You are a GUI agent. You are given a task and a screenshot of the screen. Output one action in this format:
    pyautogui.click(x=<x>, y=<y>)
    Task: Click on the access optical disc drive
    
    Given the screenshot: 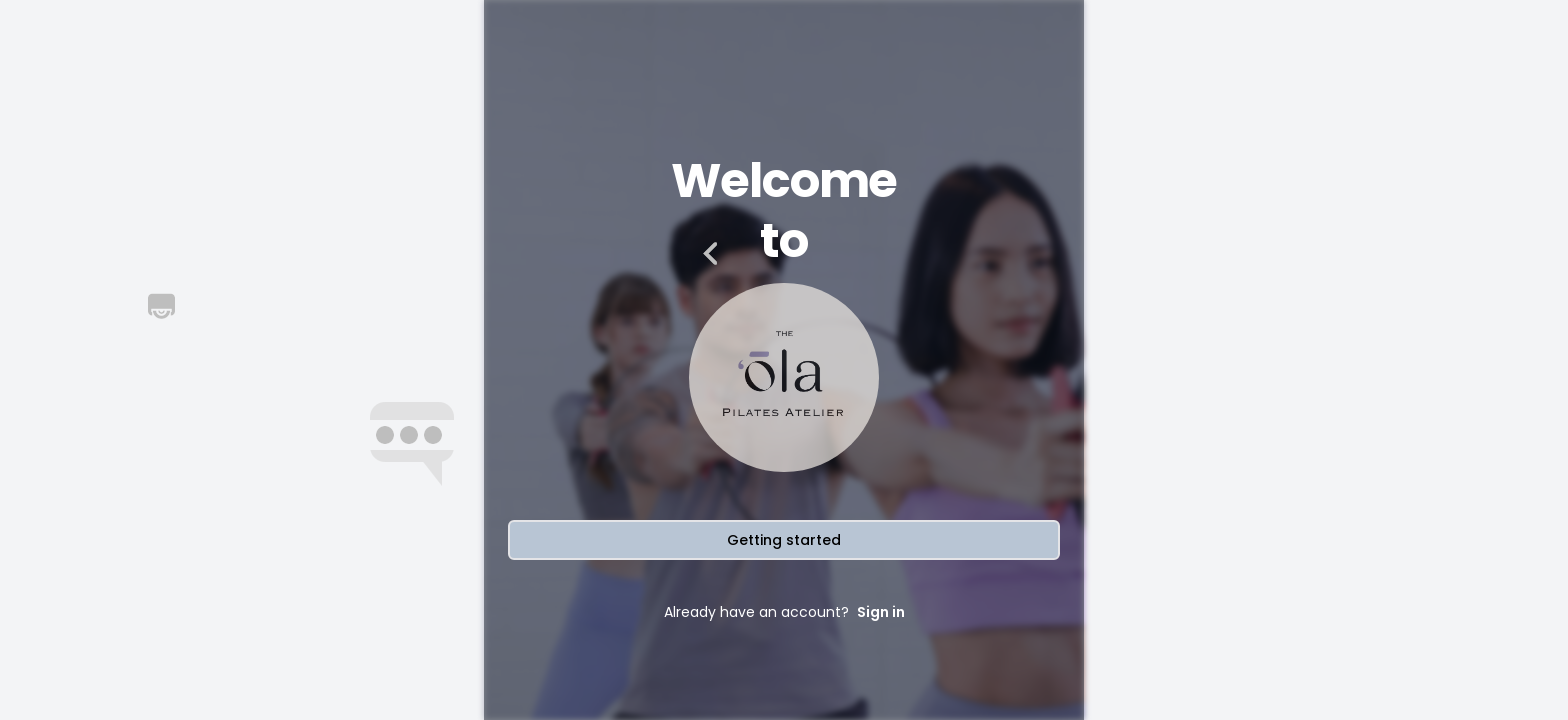 What is the action you would take?
    pyautogui.click(x=161, y=305)
    